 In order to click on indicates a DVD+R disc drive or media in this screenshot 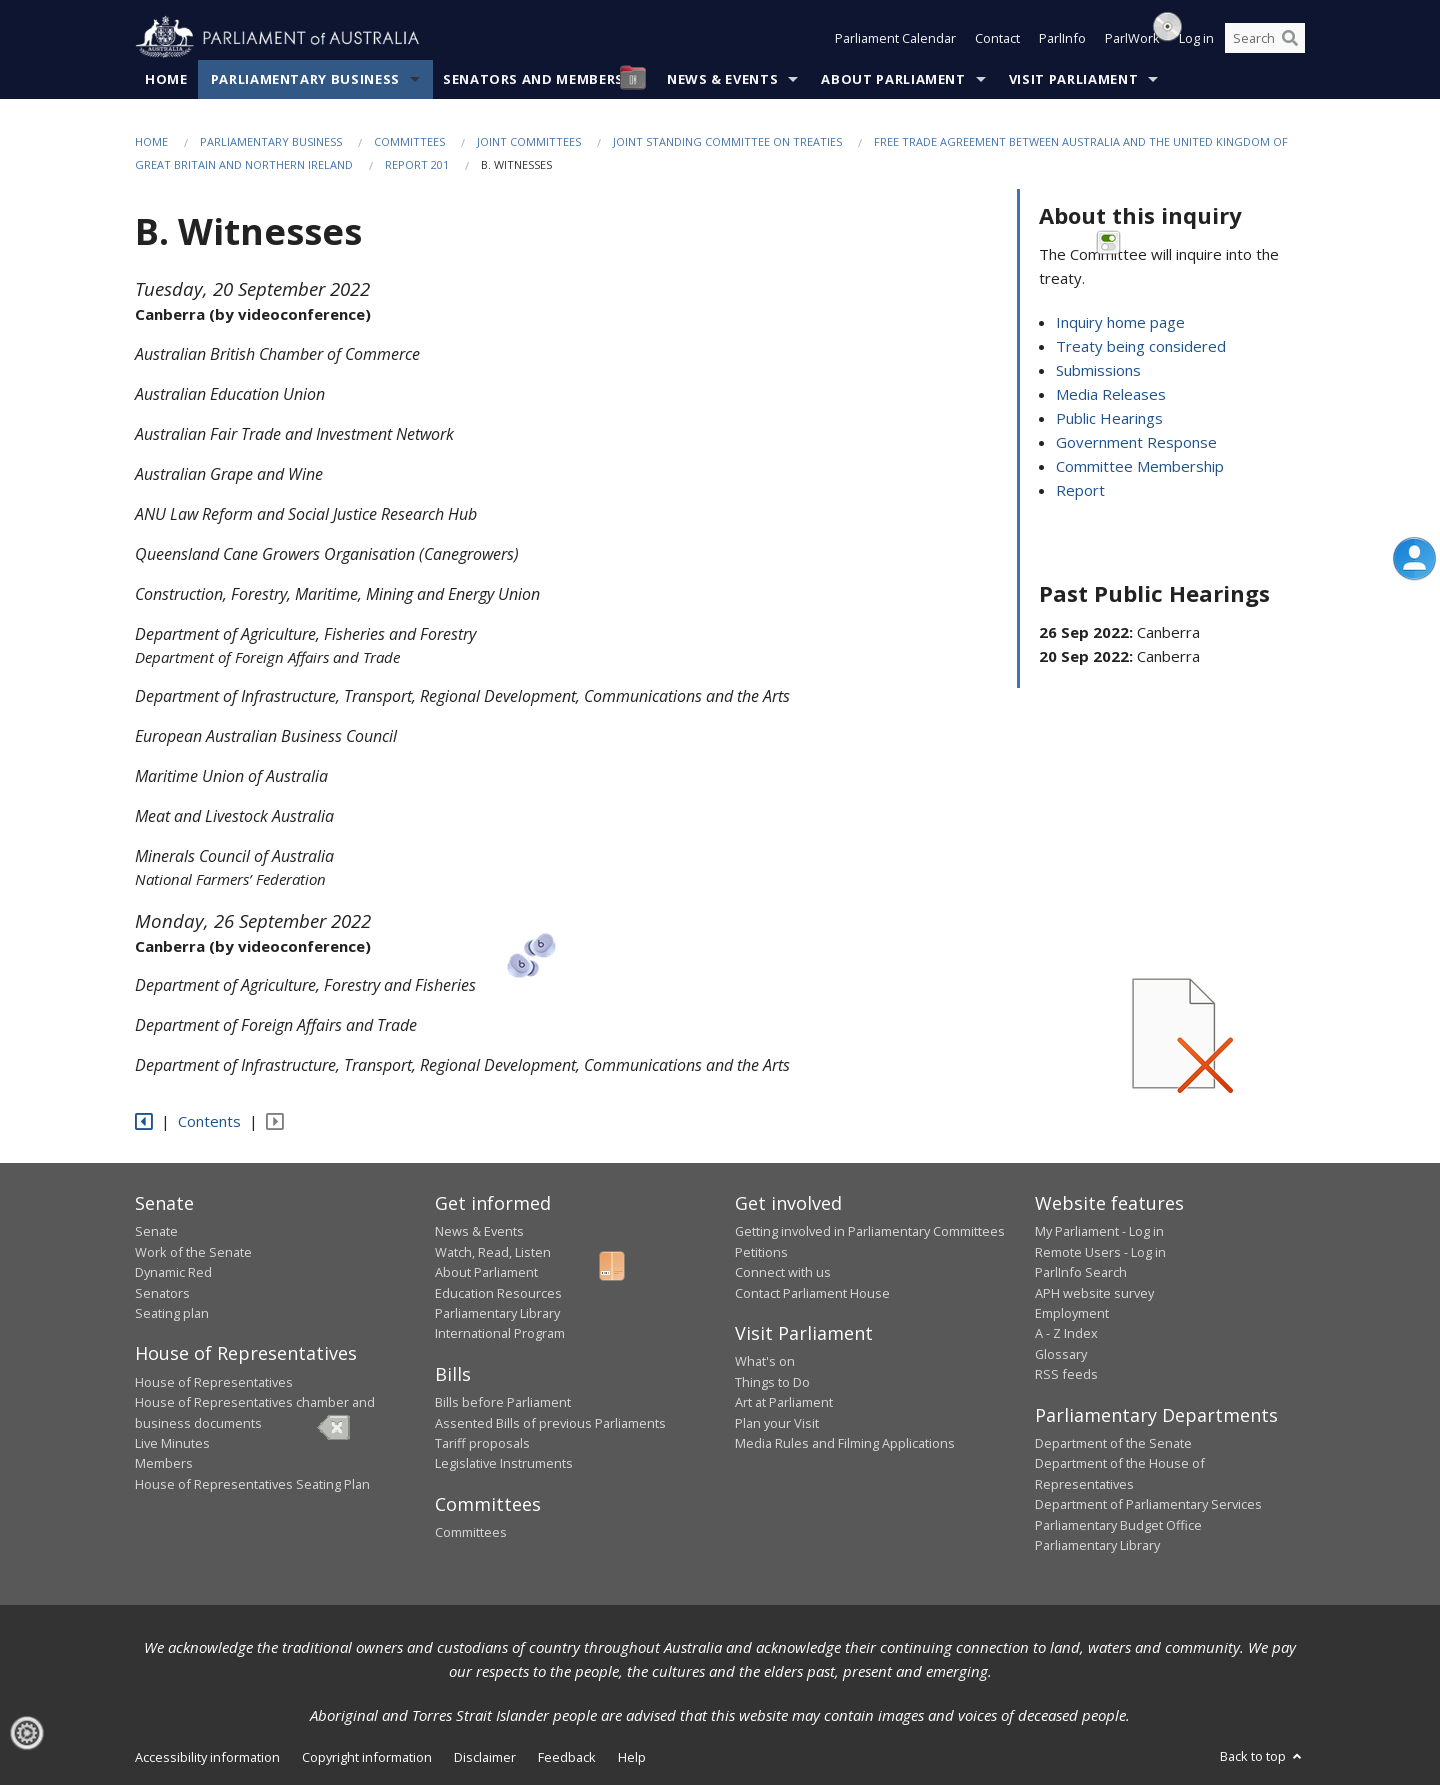, I will do `click(1167, 26)`.